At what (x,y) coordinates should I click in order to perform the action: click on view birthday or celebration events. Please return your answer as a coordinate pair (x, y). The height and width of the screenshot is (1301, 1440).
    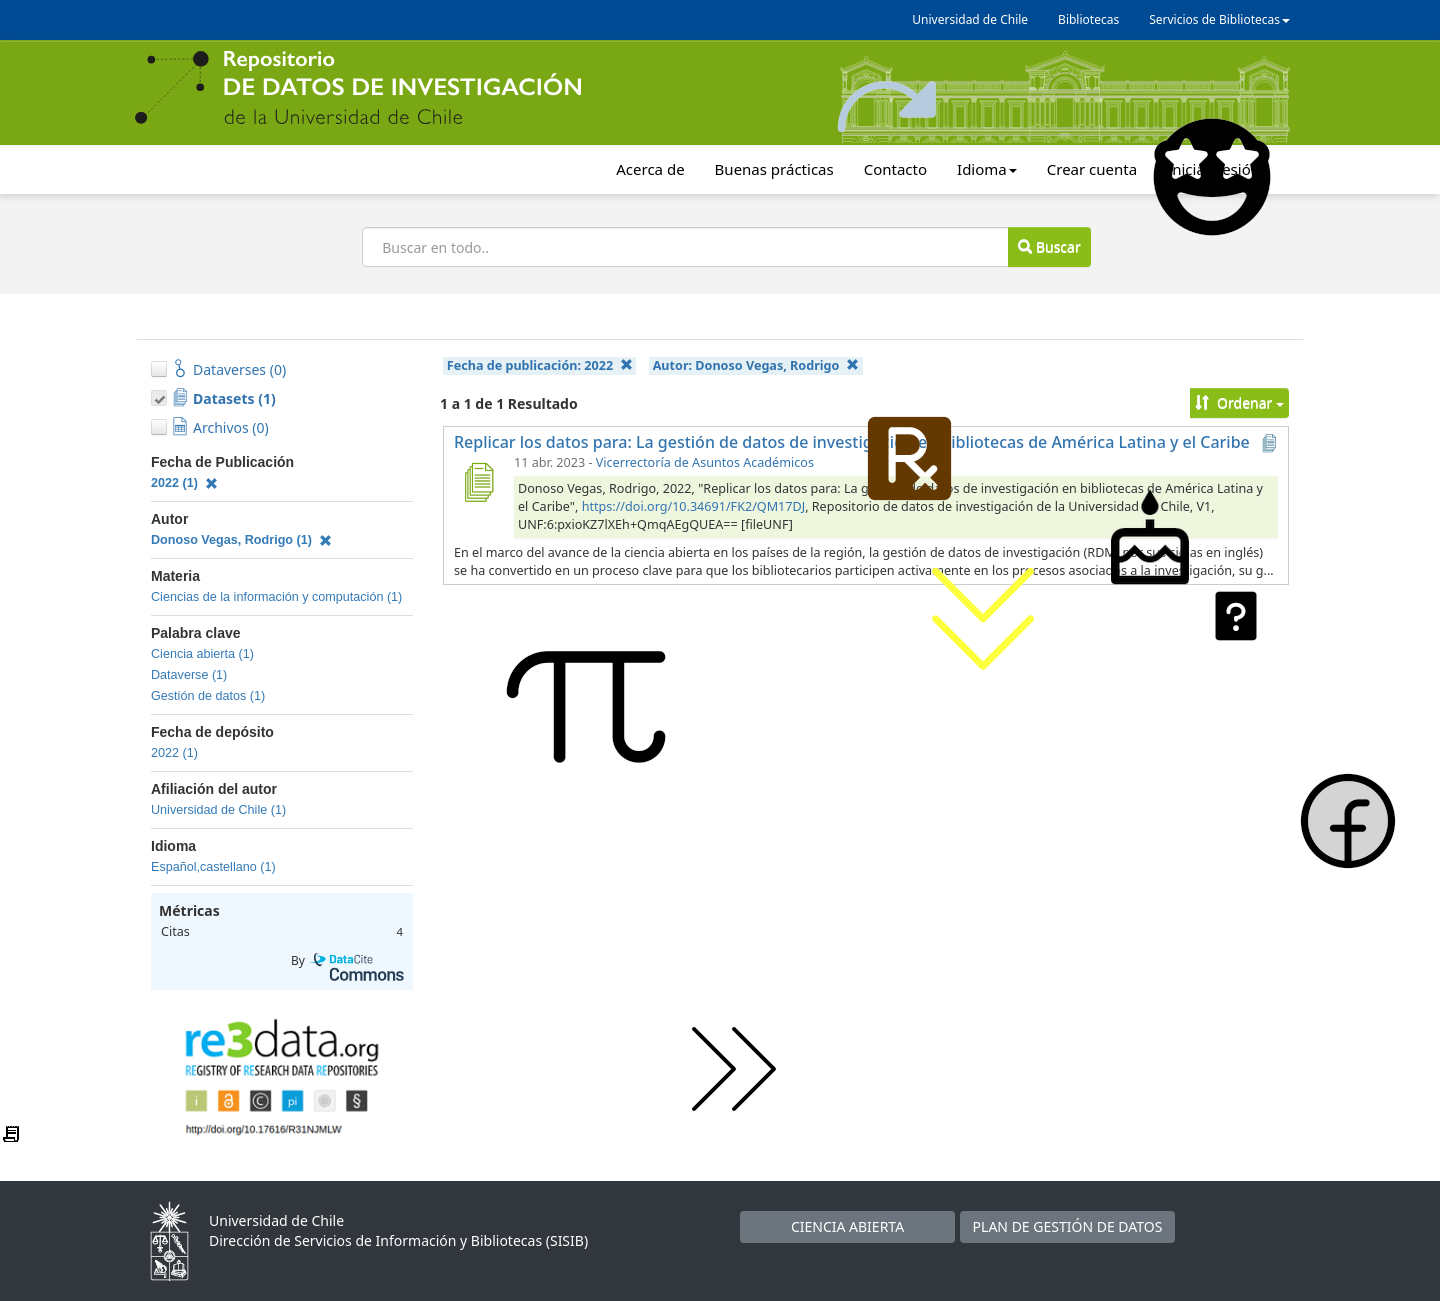
    Looking at the image, I should click on (1150, 541).